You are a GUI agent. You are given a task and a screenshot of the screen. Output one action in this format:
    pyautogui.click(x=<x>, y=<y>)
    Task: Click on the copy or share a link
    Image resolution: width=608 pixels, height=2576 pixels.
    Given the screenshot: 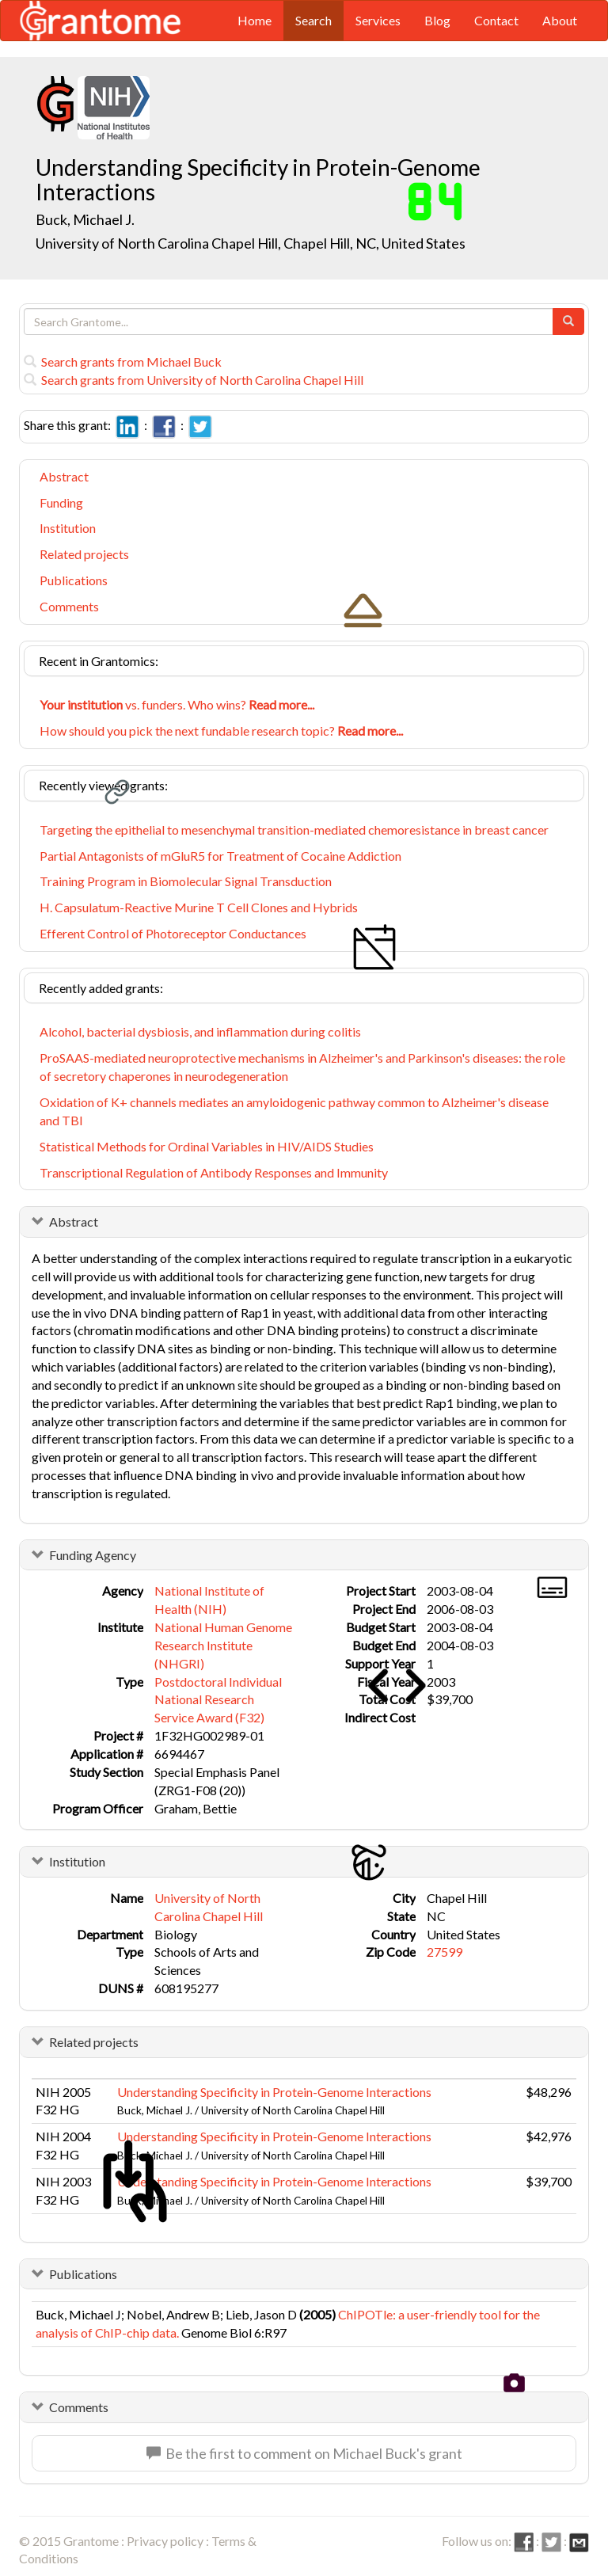 What is the action you would take?
    pyautogui.click(x=117, y=792)
    